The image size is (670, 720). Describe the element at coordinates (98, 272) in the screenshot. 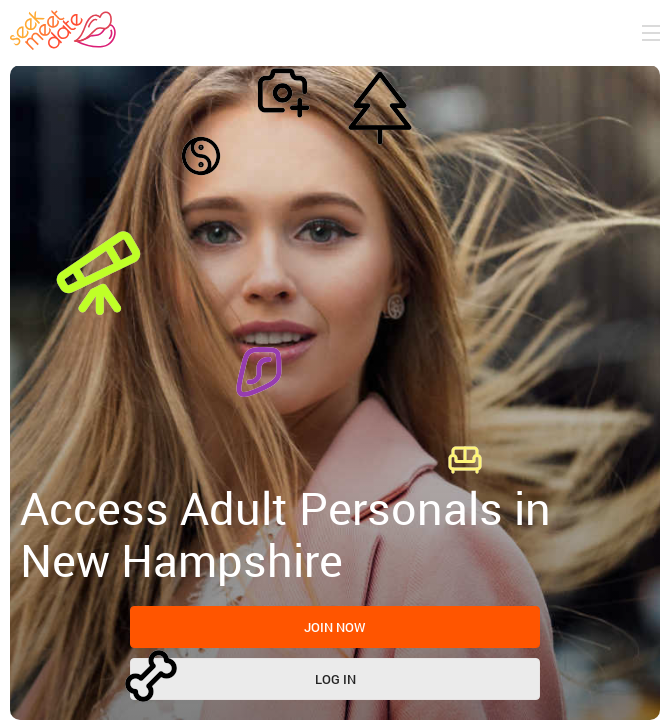

I see `explore or discover new content` at that location.